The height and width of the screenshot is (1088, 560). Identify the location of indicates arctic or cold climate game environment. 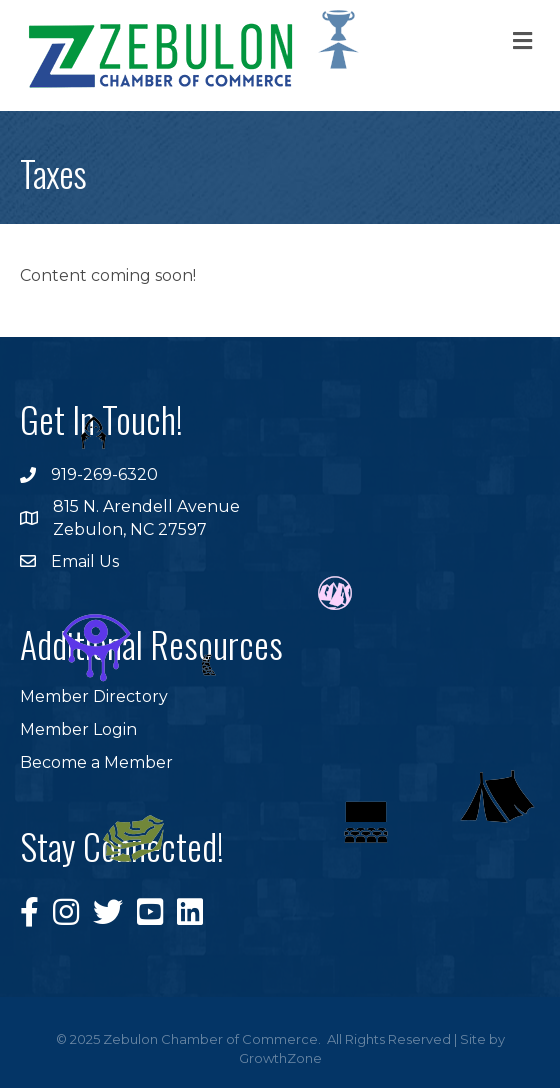
(335, 593).